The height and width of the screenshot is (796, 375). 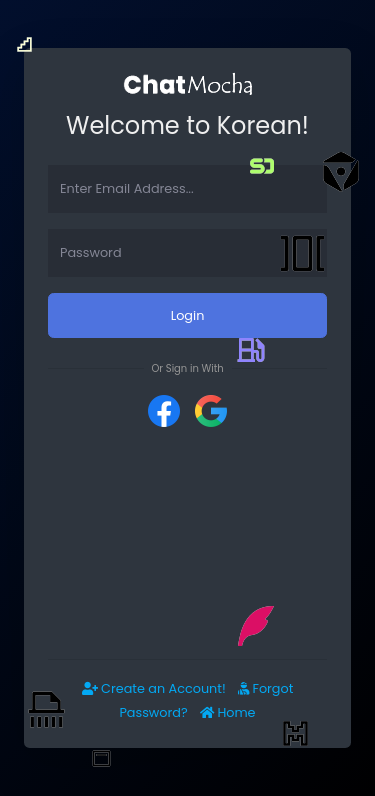 What do you see at coordinates (101, 758) in the screenshot?
I see `switch to top panel layout` at bounding box center [101, 758].